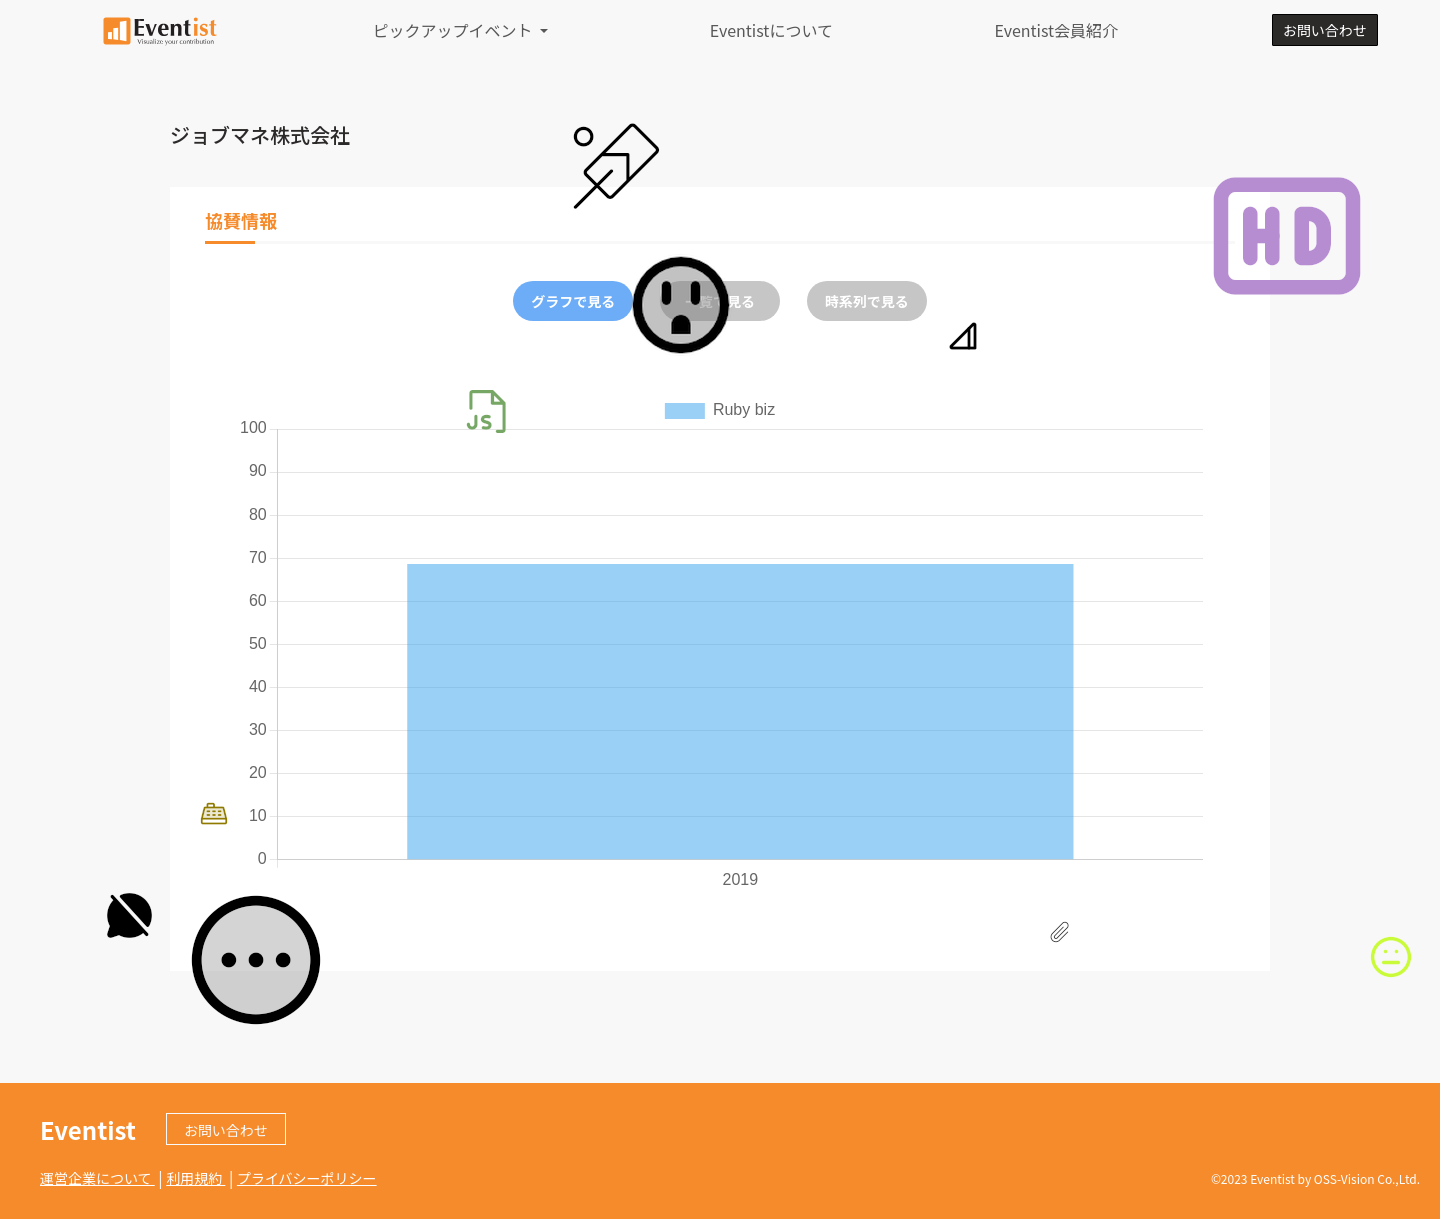  I want to click on open more options menu, so click(256, 960).